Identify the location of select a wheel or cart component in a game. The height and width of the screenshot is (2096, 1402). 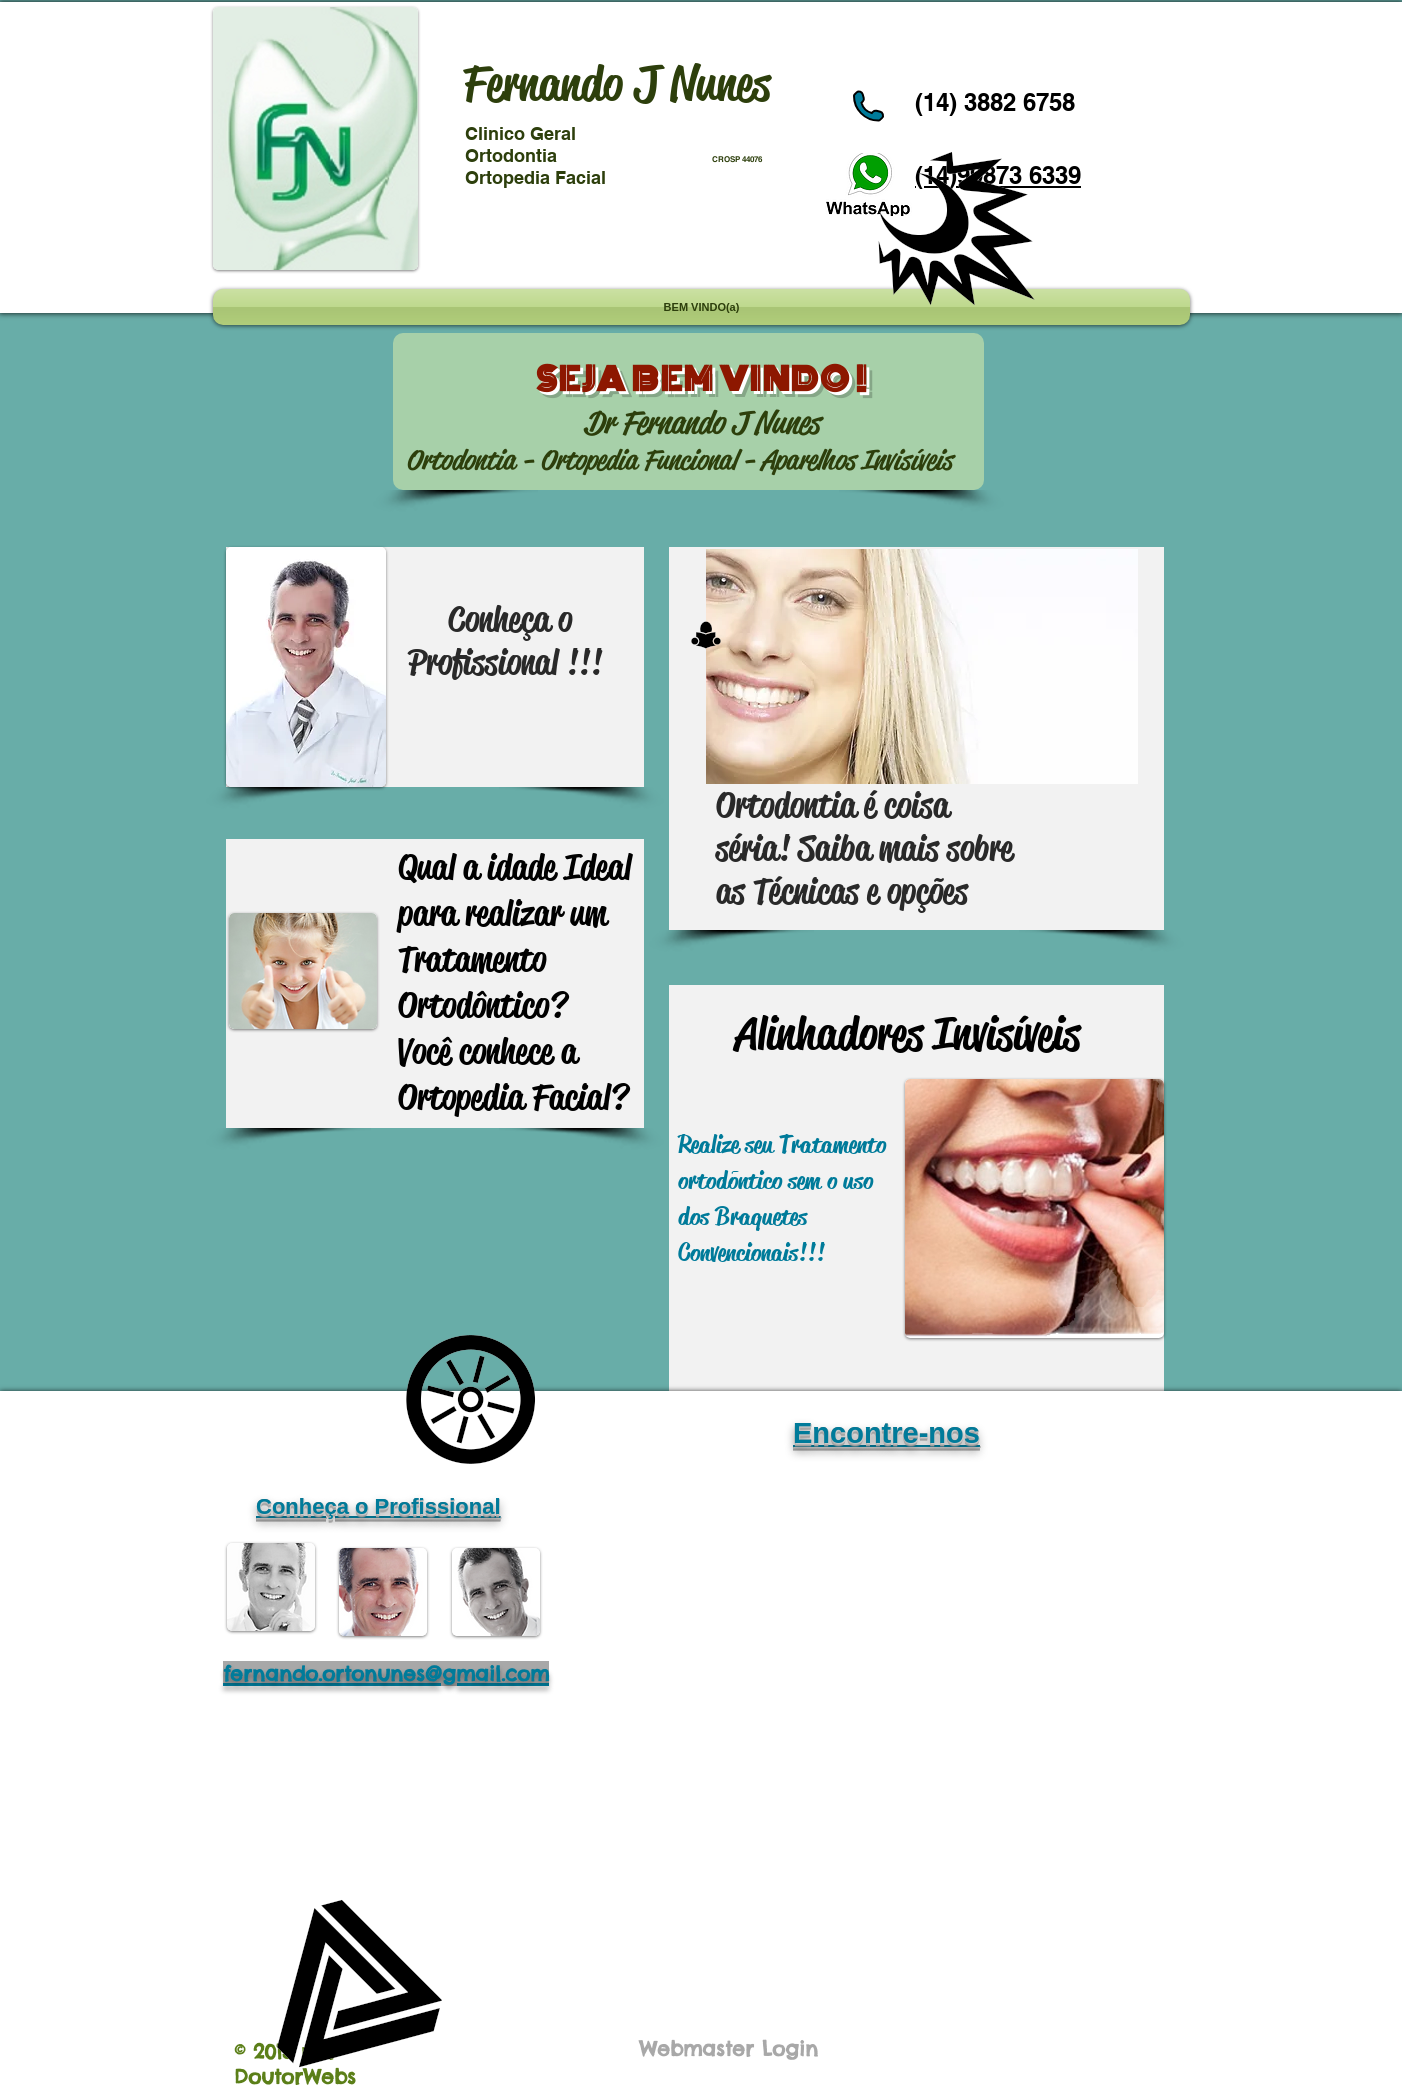
(470, 1399).